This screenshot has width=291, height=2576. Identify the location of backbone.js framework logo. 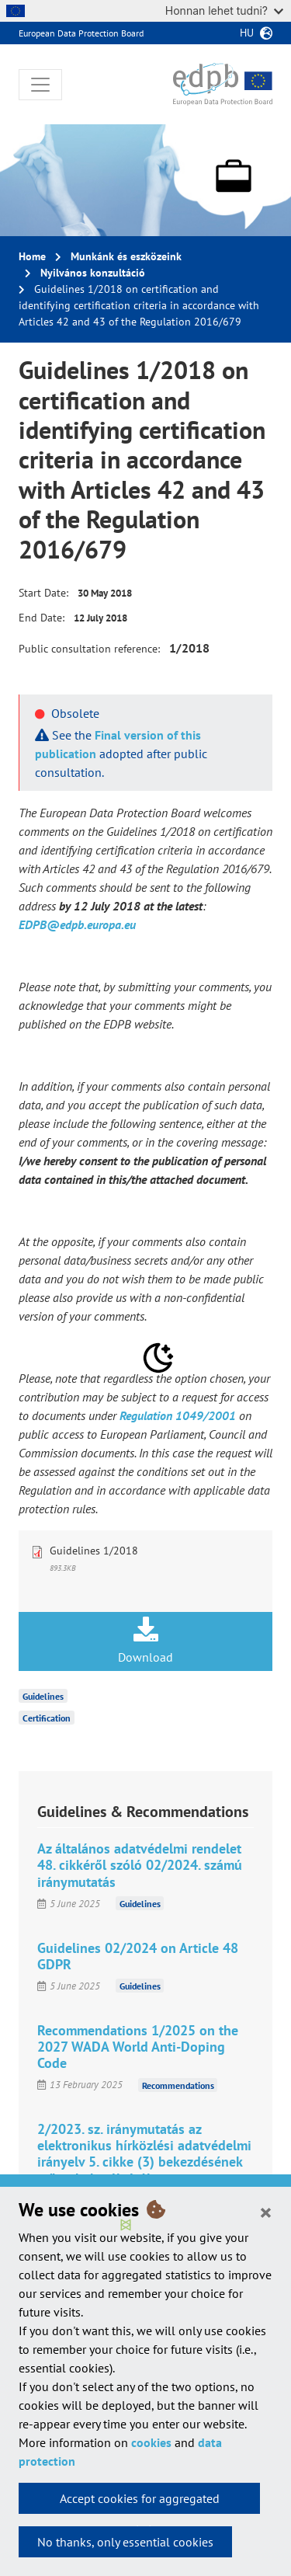
(126, 2225).